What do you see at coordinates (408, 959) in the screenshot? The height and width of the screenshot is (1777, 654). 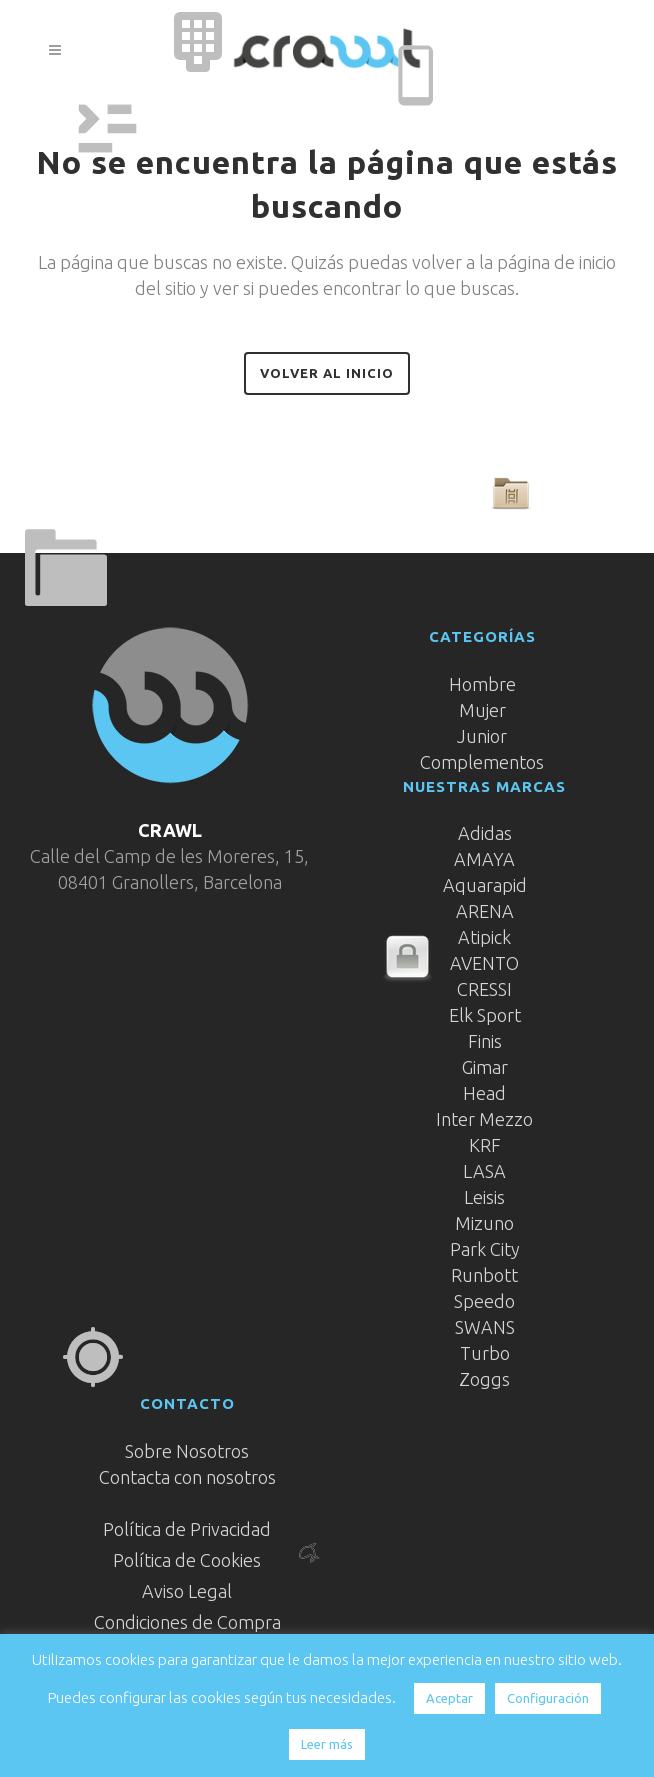 I see `indicates a locked or read-only file` at bounding box center [408, 959].